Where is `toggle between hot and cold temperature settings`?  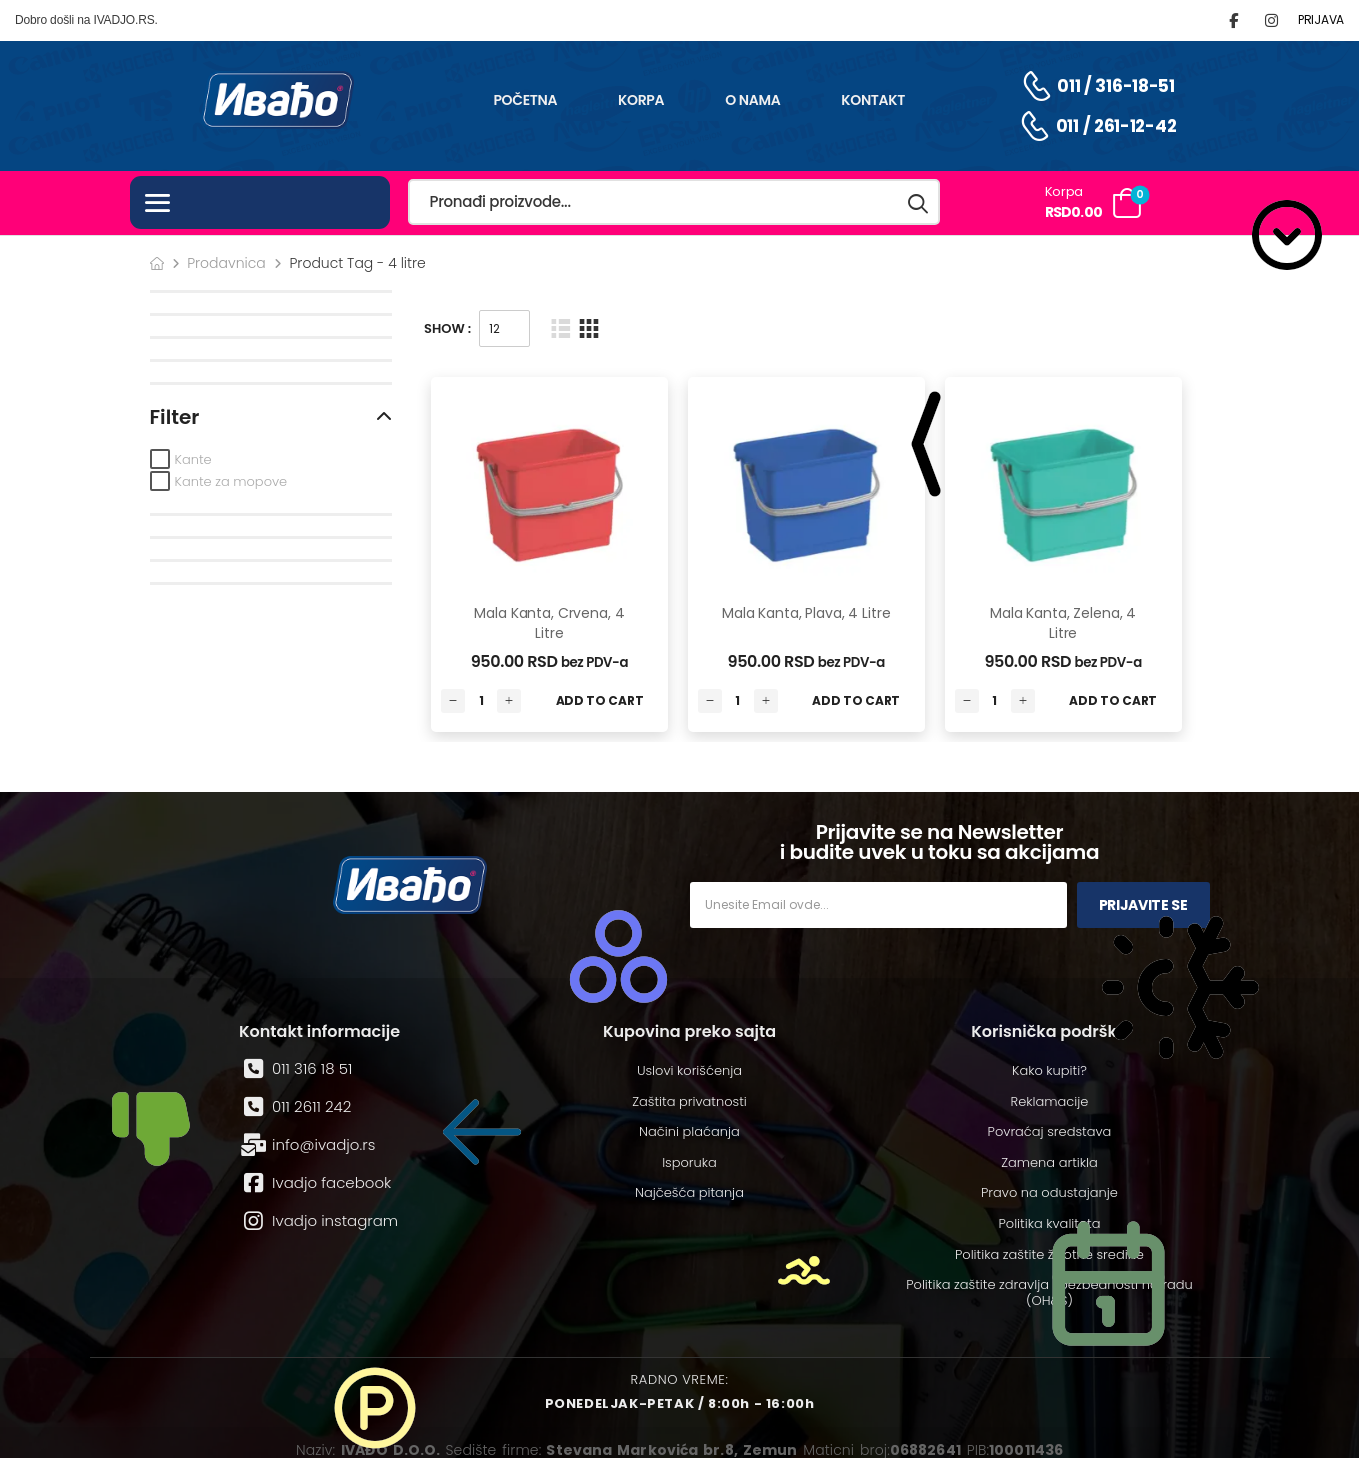 toggle between hot and cold temperature settings is located at coordinates (1180, 987).